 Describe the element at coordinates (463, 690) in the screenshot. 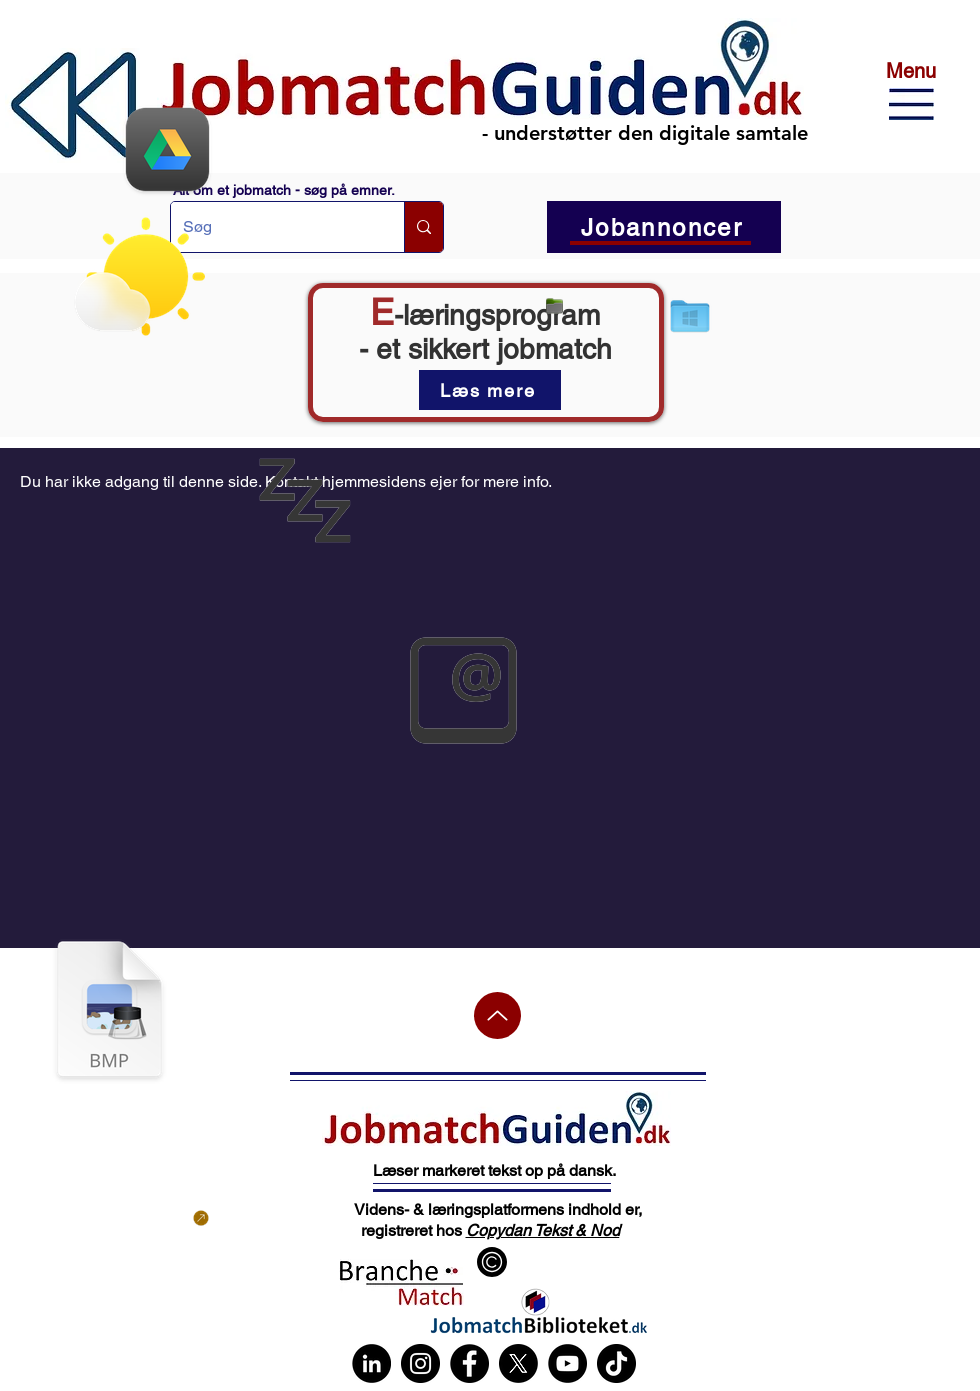

I see `access keyboard and input settings` at that location.